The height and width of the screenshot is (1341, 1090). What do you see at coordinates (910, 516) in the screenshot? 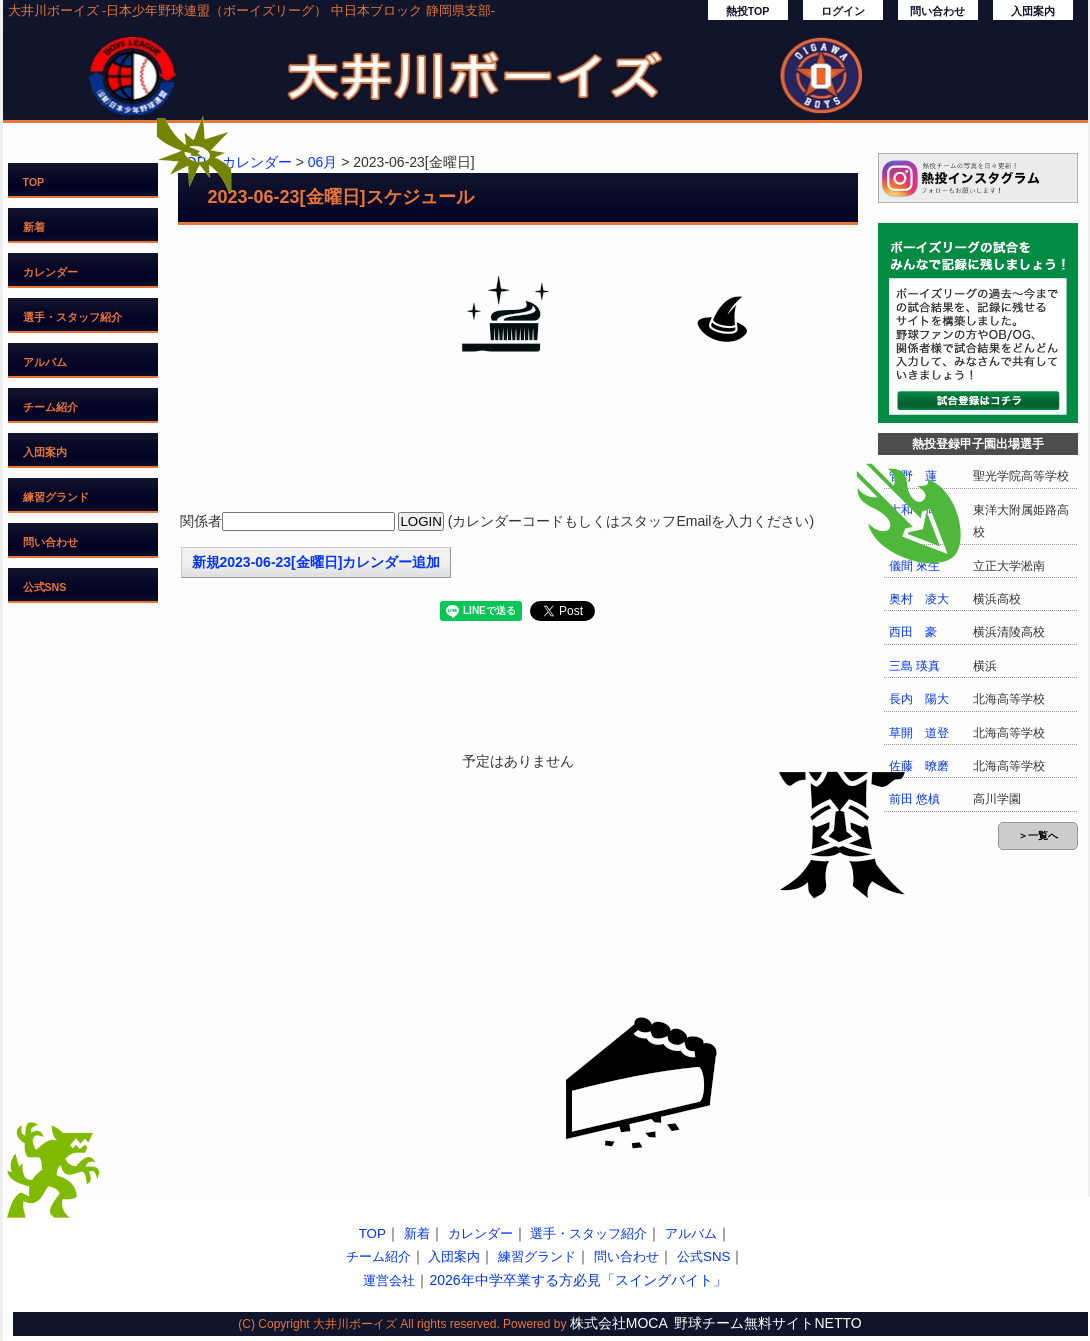
I see `fire a special attack or projectile` at bounding box center [910, 516].